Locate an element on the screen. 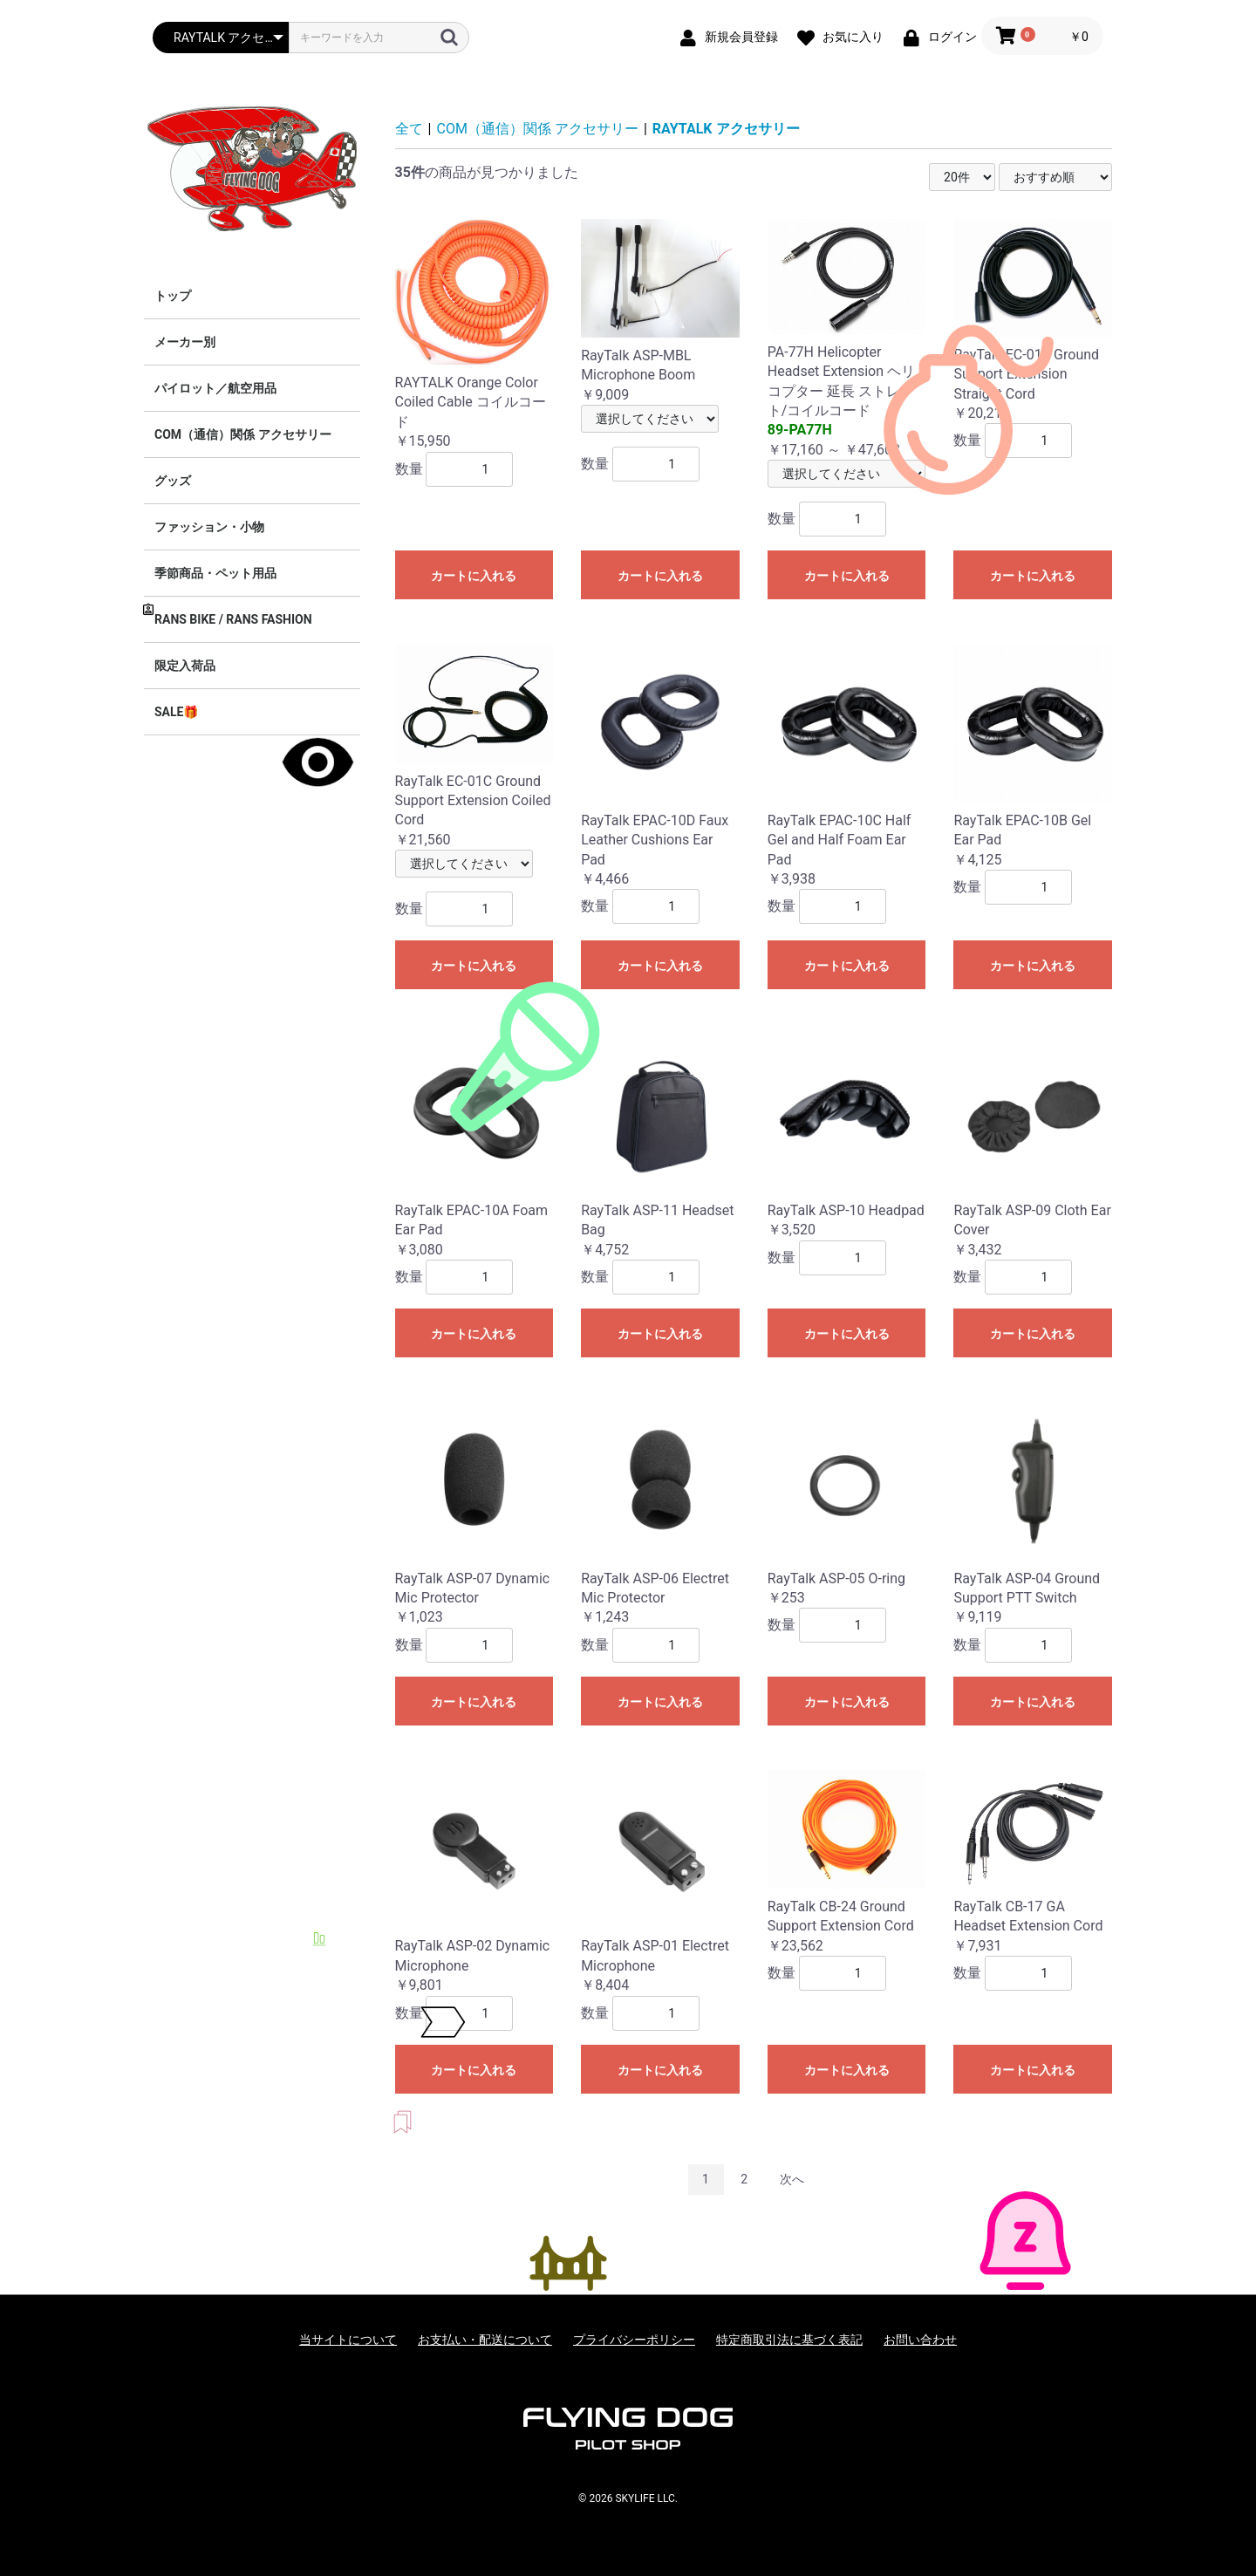  apply a tag or label to an item is located at coordinates (441, 2022).